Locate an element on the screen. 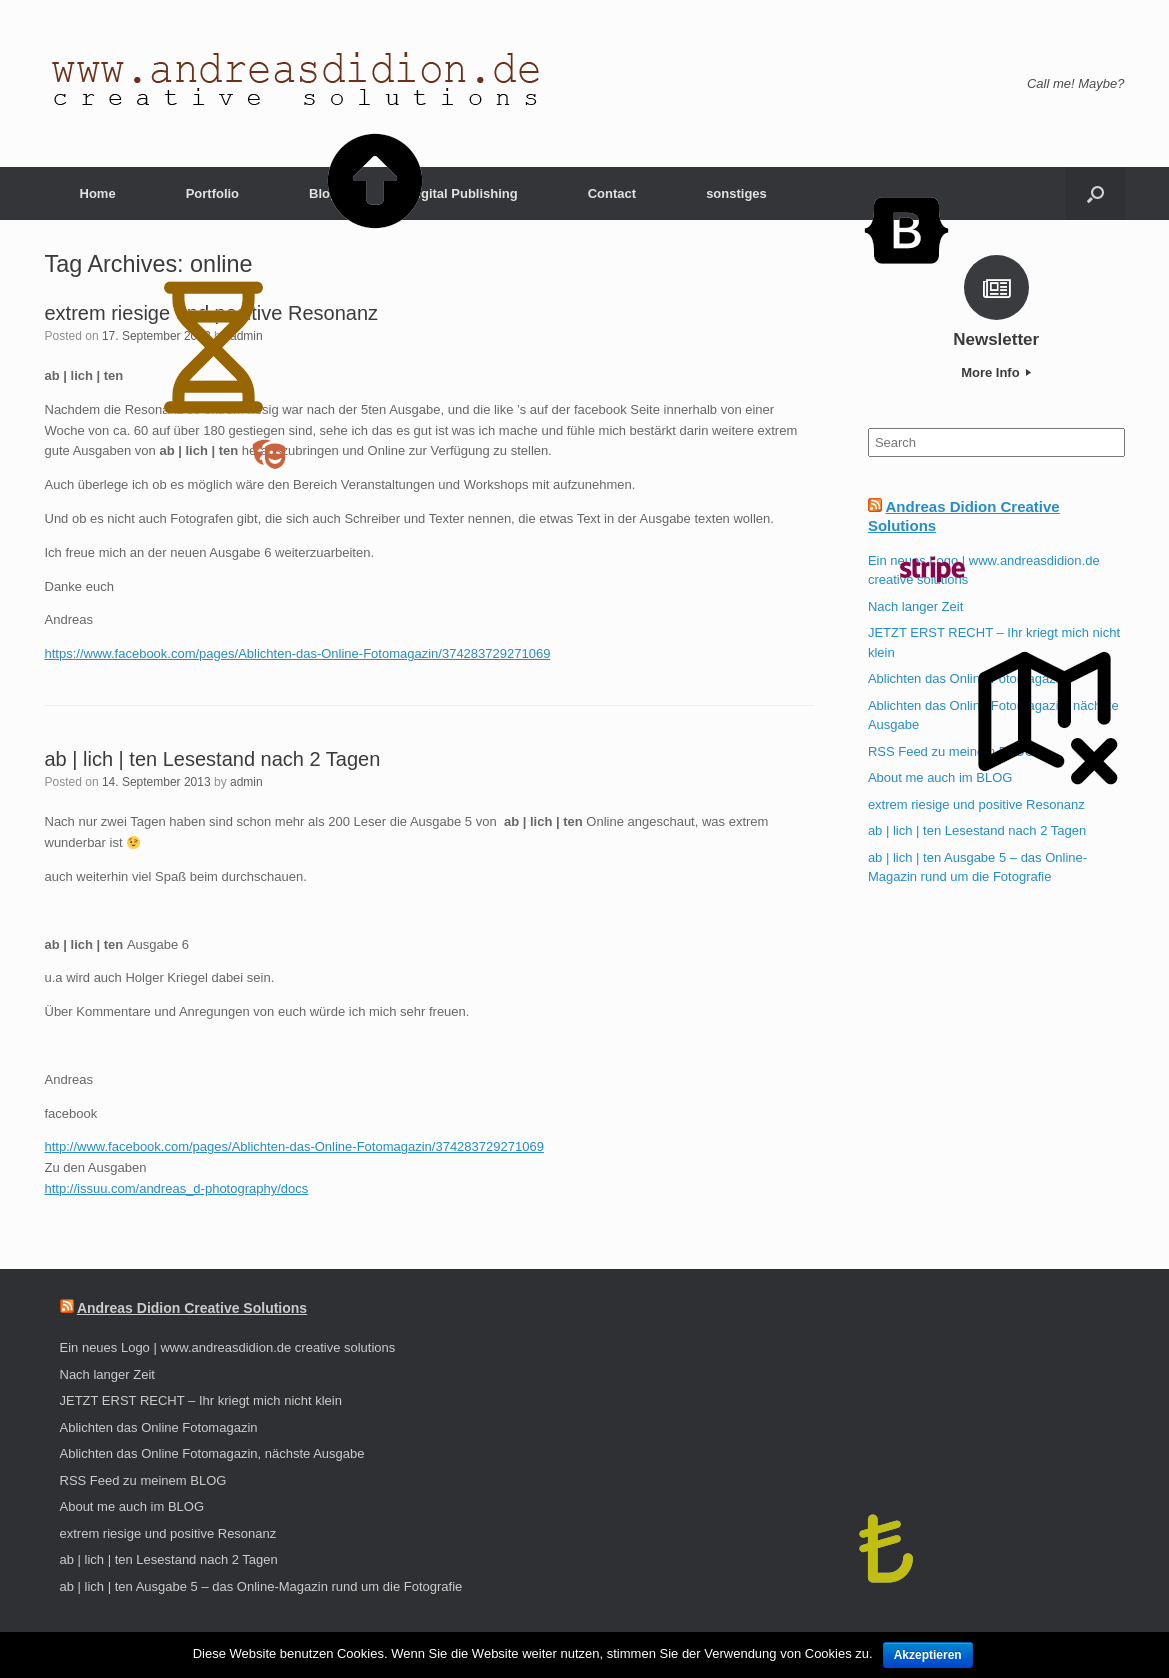 This screenshot has width=1169, height=1678. remove a saved map or location is located at coordinates (1044, 711).